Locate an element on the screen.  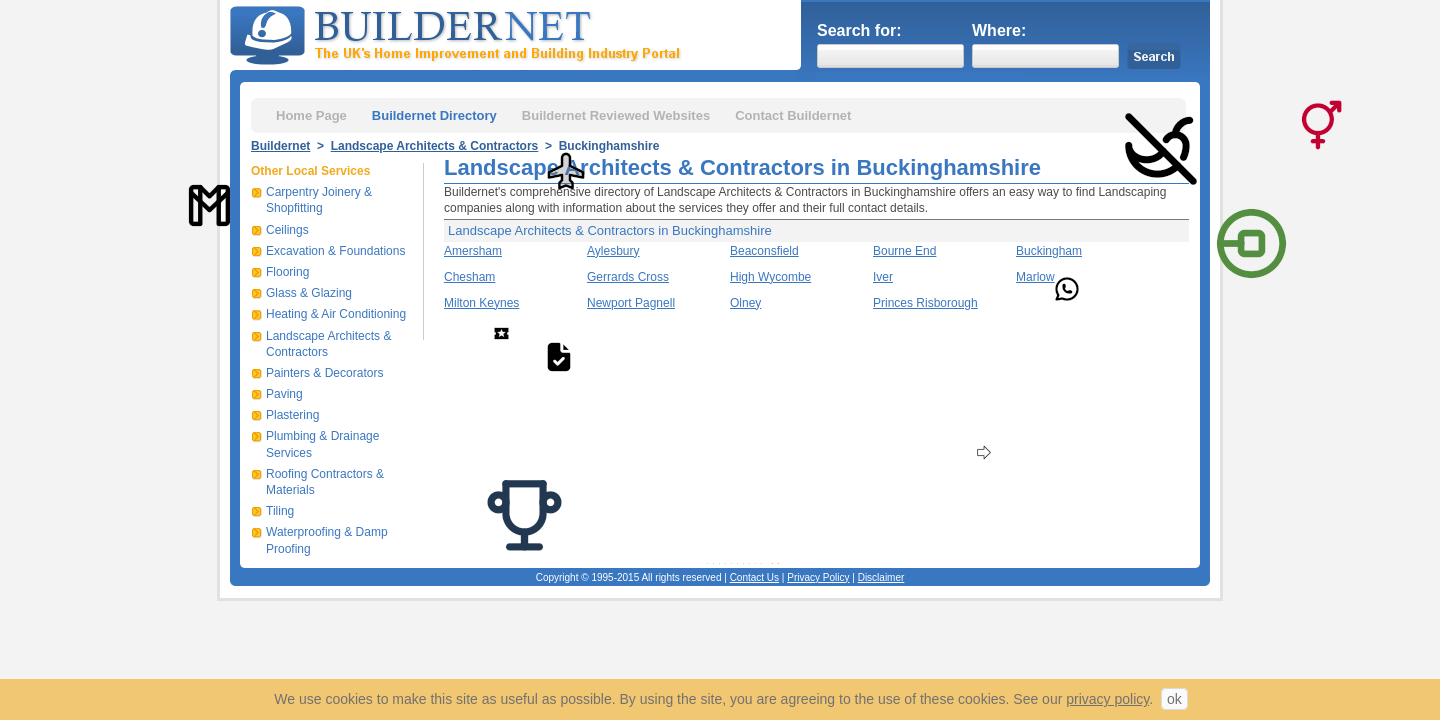
view nearby events or entertainment is located at coordinates (501, 333).